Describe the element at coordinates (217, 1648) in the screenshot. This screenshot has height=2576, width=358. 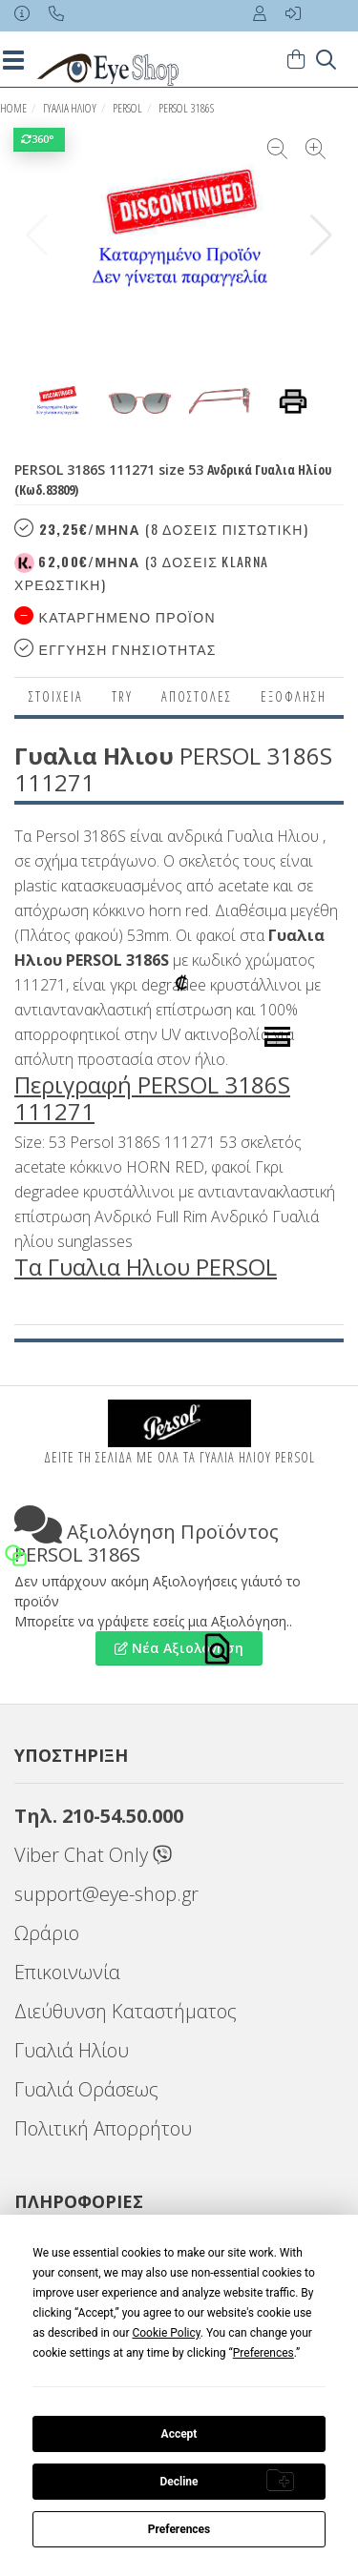
I see `search within the current document` at that location.